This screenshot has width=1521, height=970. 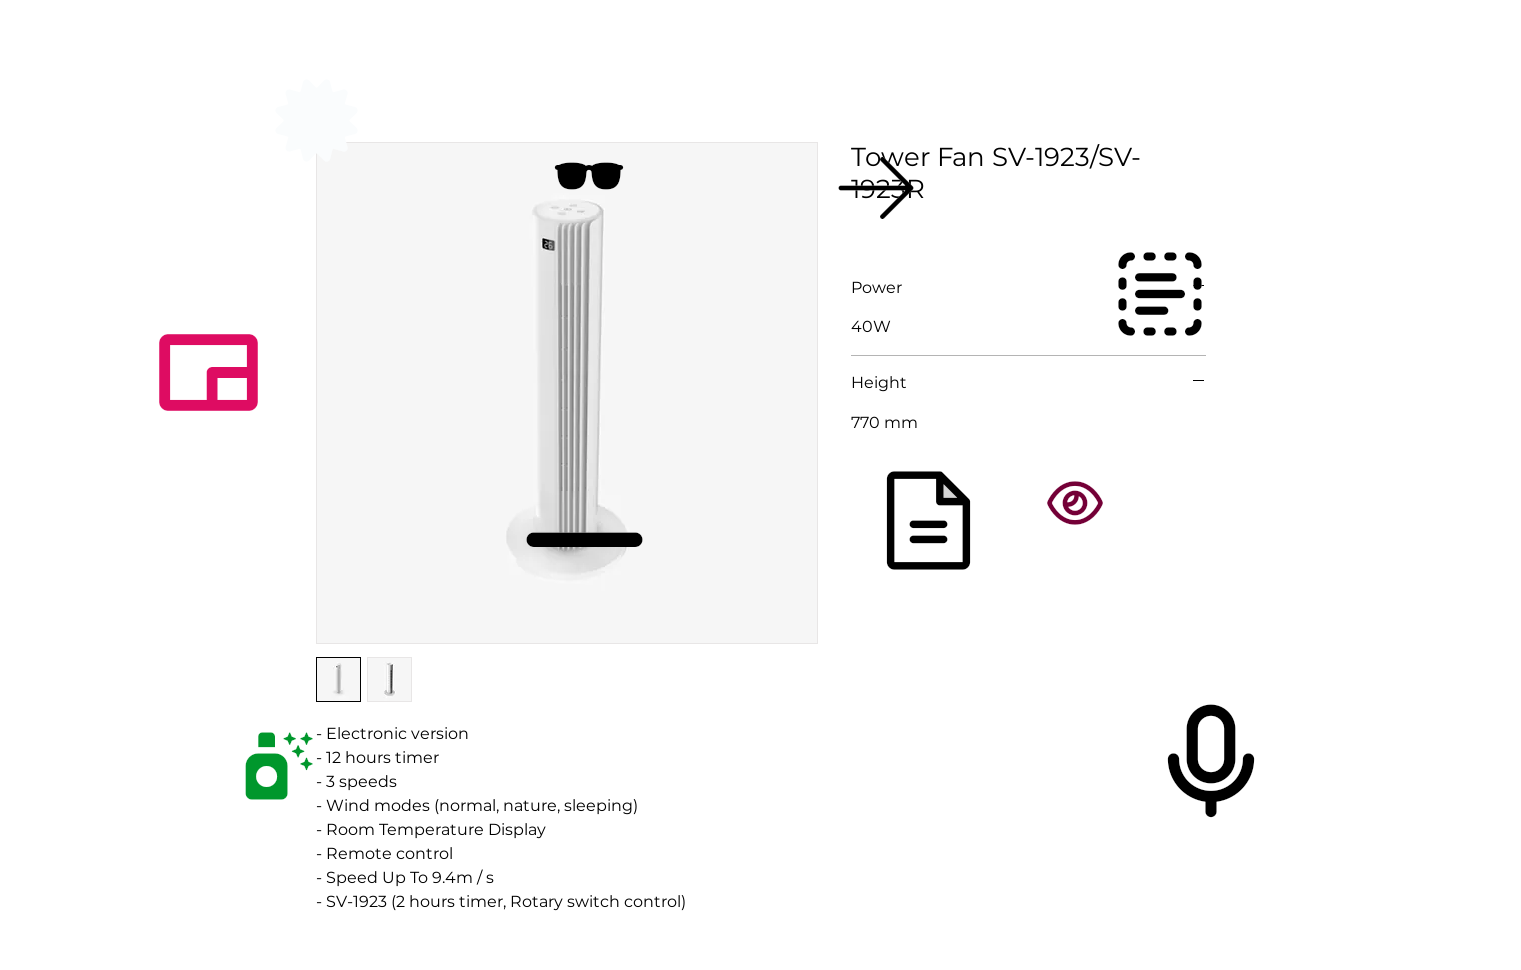 What do you see at coordinates (1160, 294) in the screenshot?
I see `select text within a document` at bounding box center [1160, 294].